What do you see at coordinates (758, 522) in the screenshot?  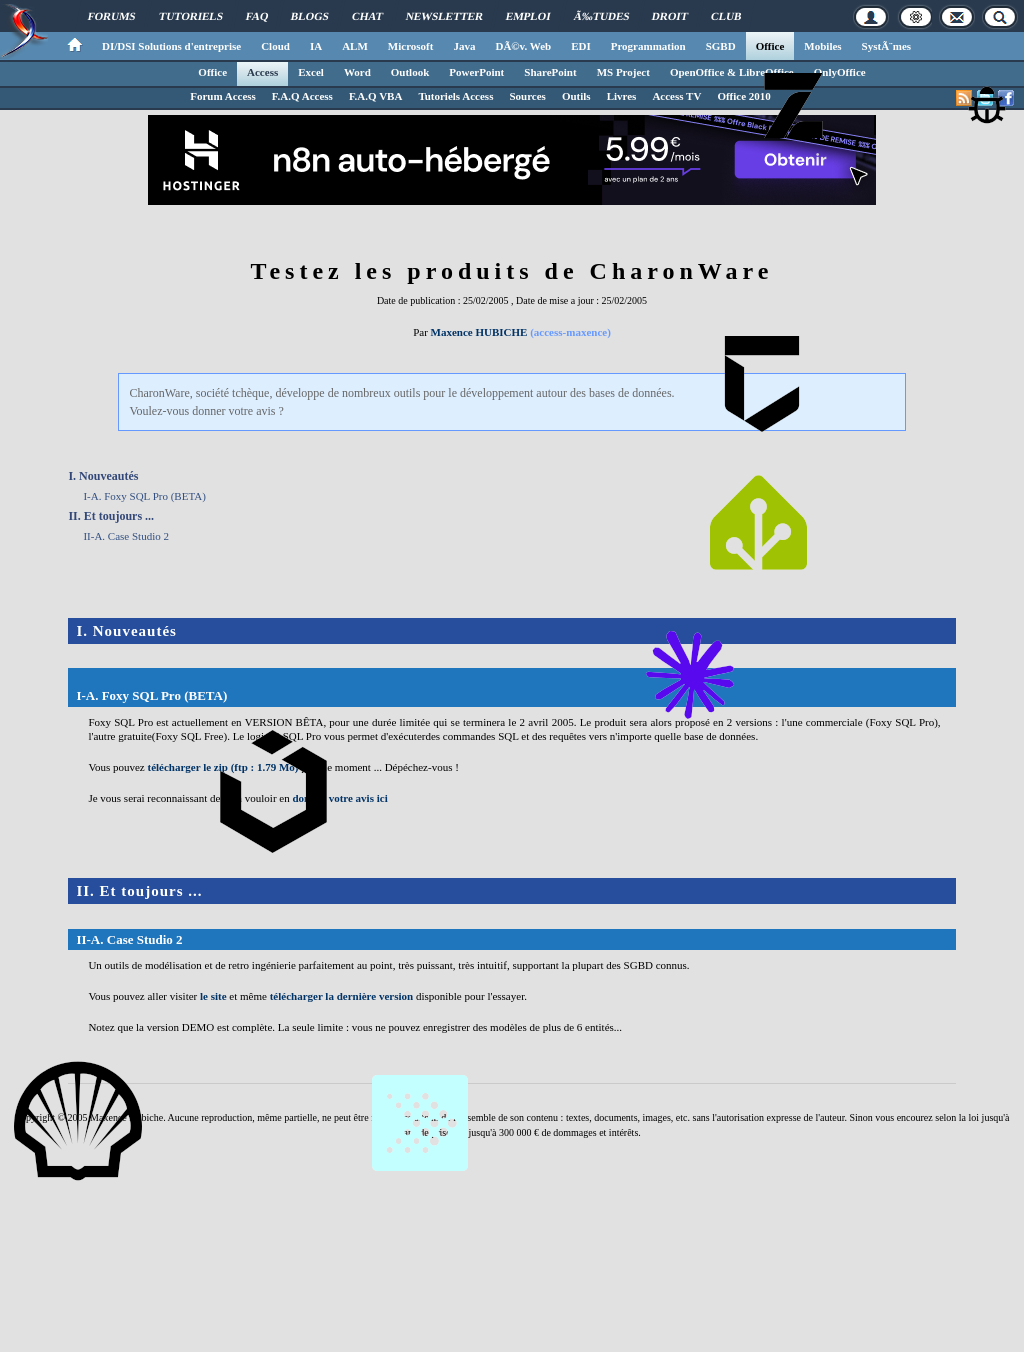 I see `open Home Assistant app` at bounding box center [758, 522].